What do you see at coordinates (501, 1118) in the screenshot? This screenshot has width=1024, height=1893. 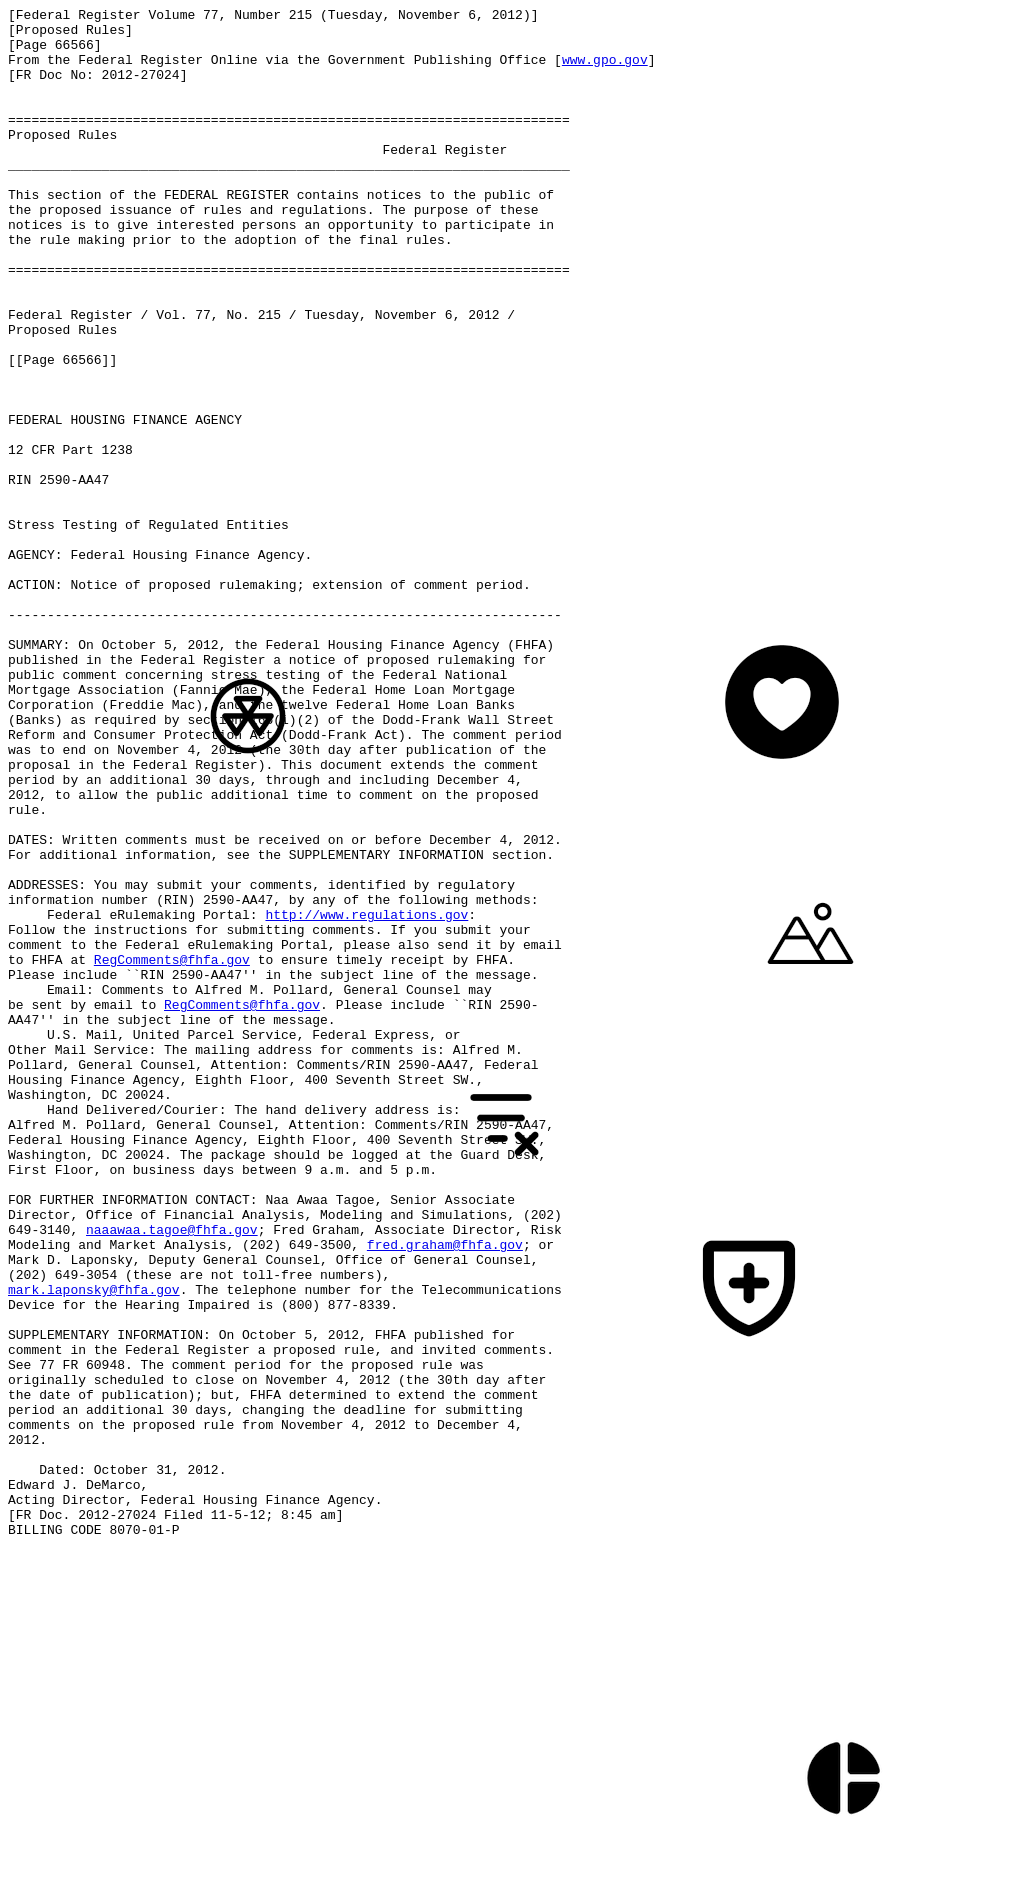 I see `clear all active filters` at bounding box center [501, 1118].